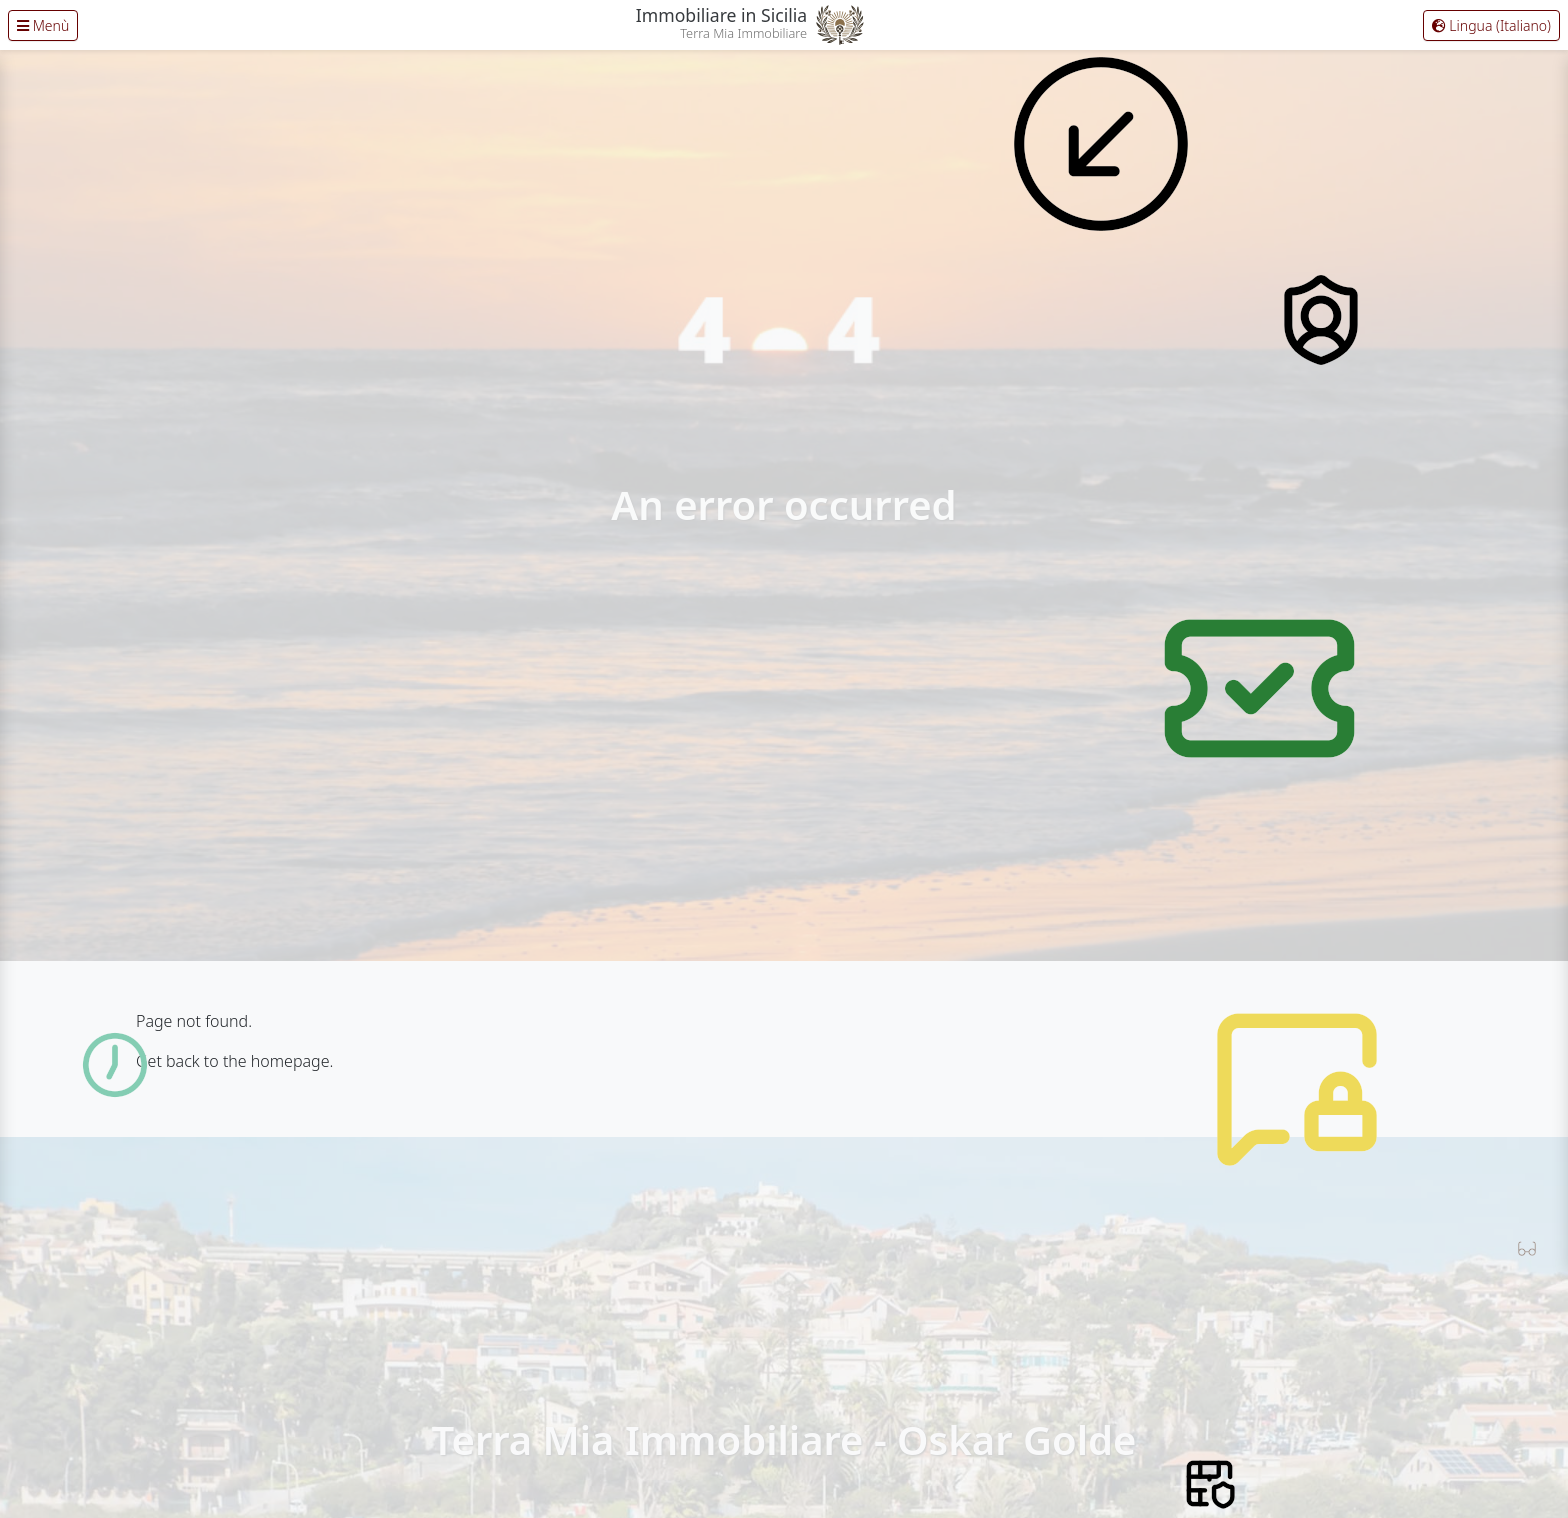  What do you see at coordinates (1209, 1483) in the screenshot?
I see `enable firewall protection` at bounding box center [1209, 1483].